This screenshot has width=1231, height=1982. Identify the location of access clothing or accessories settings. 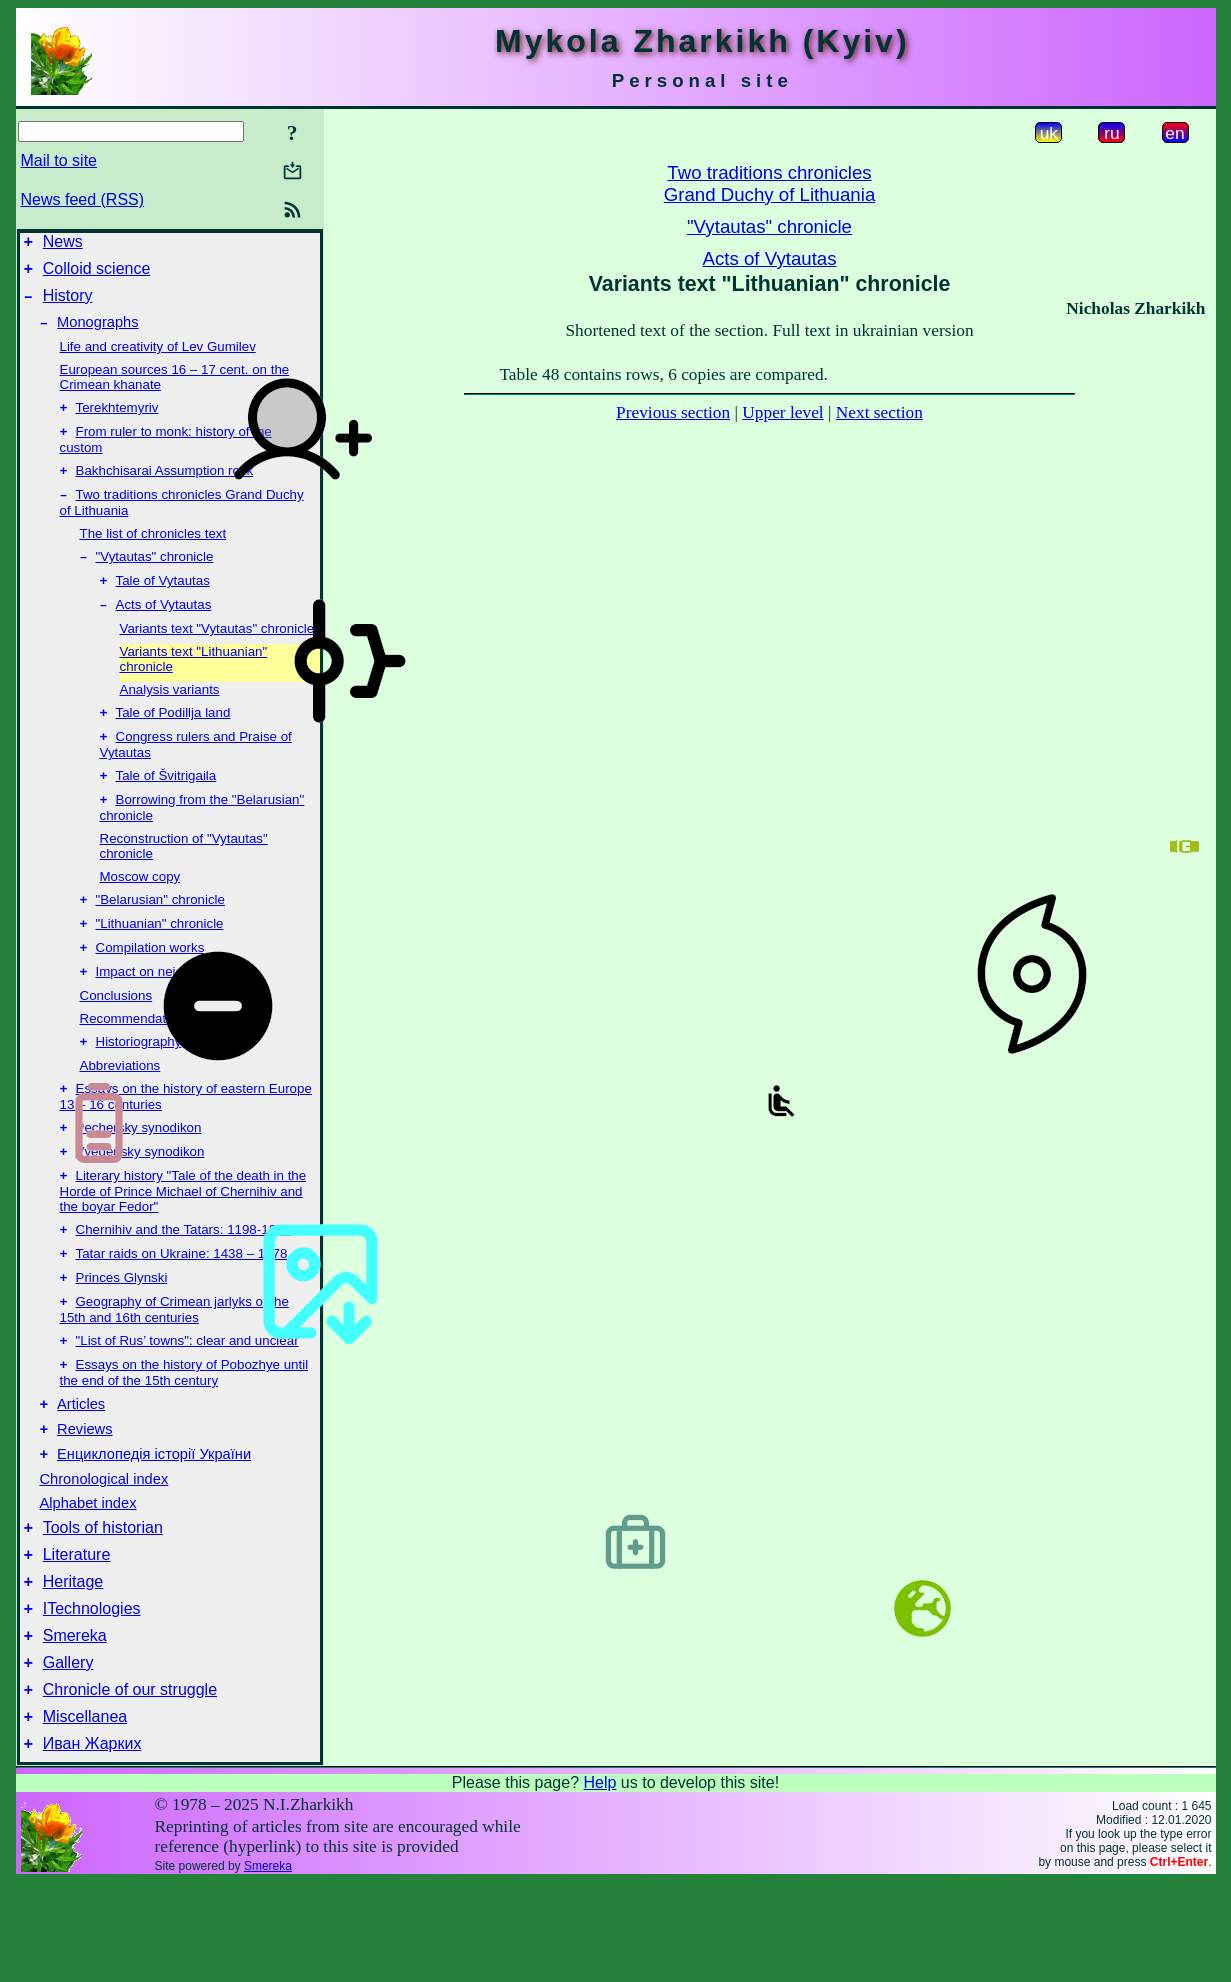
(1184, 846).